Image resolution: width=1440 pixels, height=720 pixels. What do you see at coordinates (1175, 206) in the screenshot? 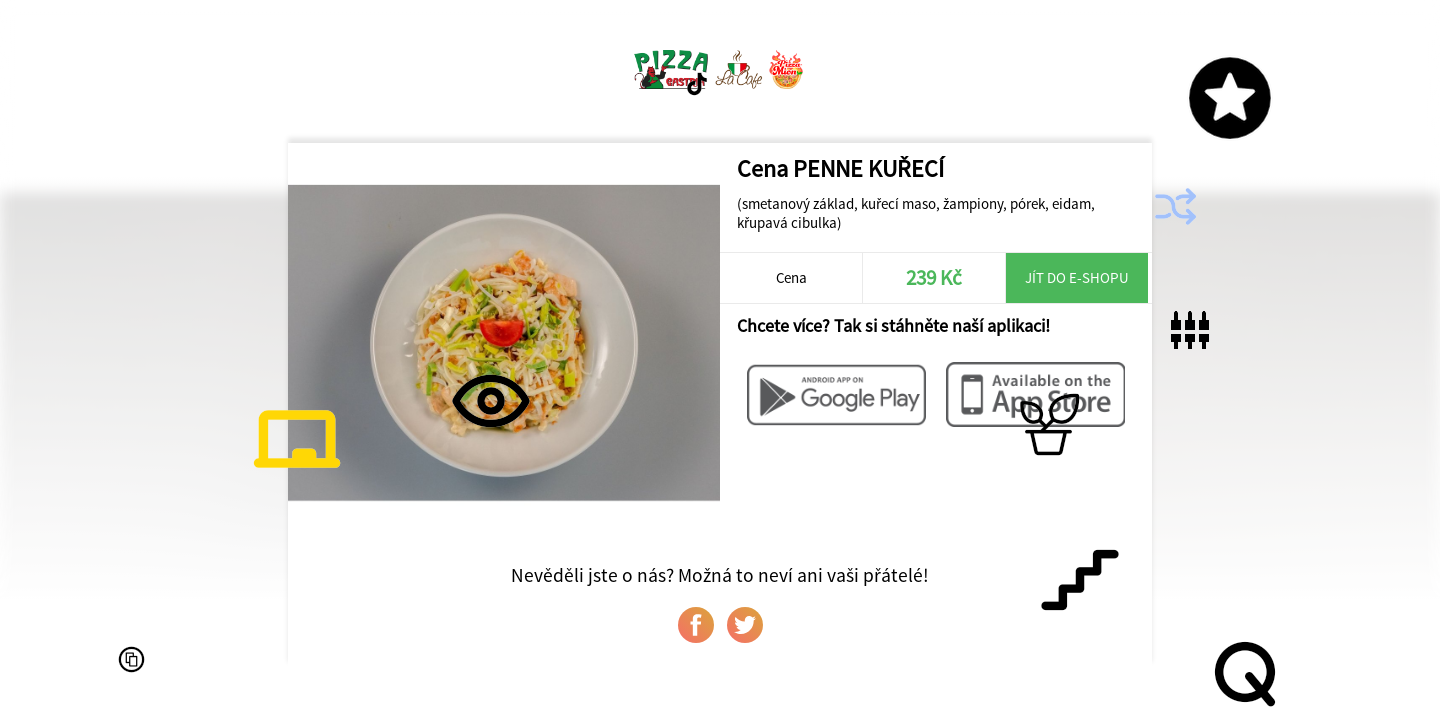
I see `shuffle or randomize playback order` at bounding box center [1175, 206].